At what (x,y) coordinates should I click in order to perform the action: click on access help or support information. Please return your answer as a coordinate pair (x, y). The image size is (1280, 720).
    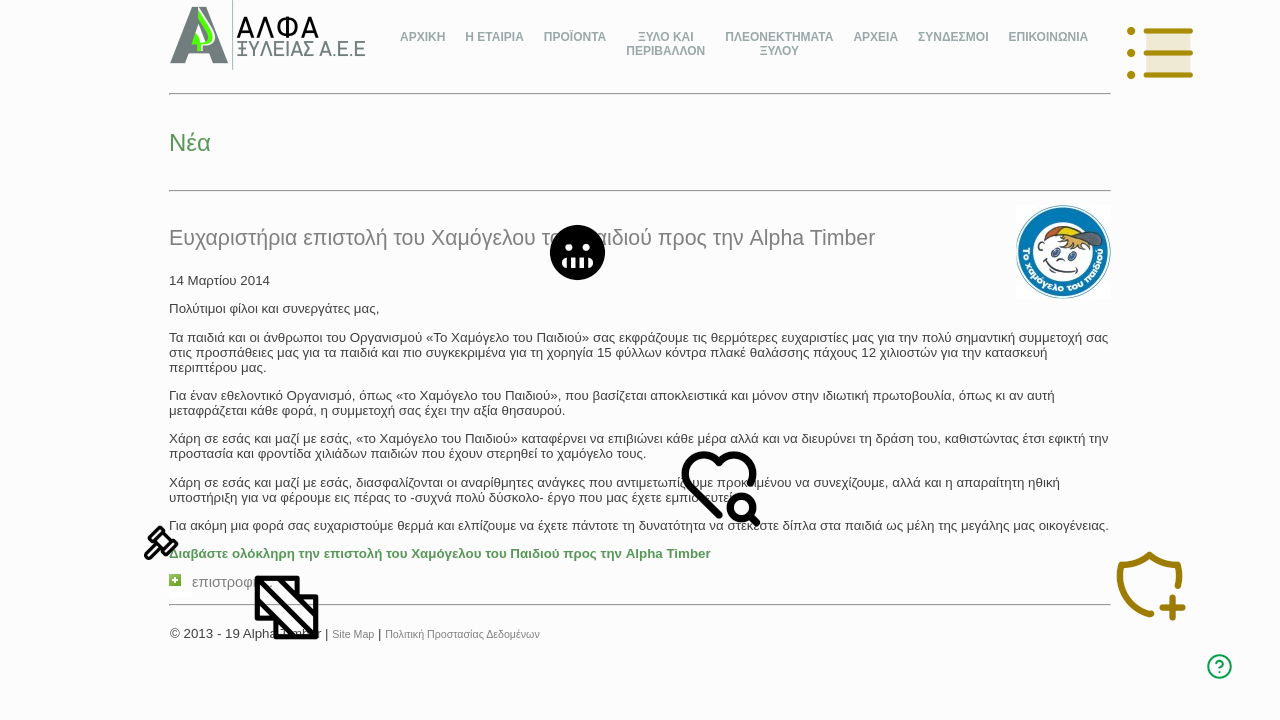
    Looking at the image, I should click on (1219, 666).